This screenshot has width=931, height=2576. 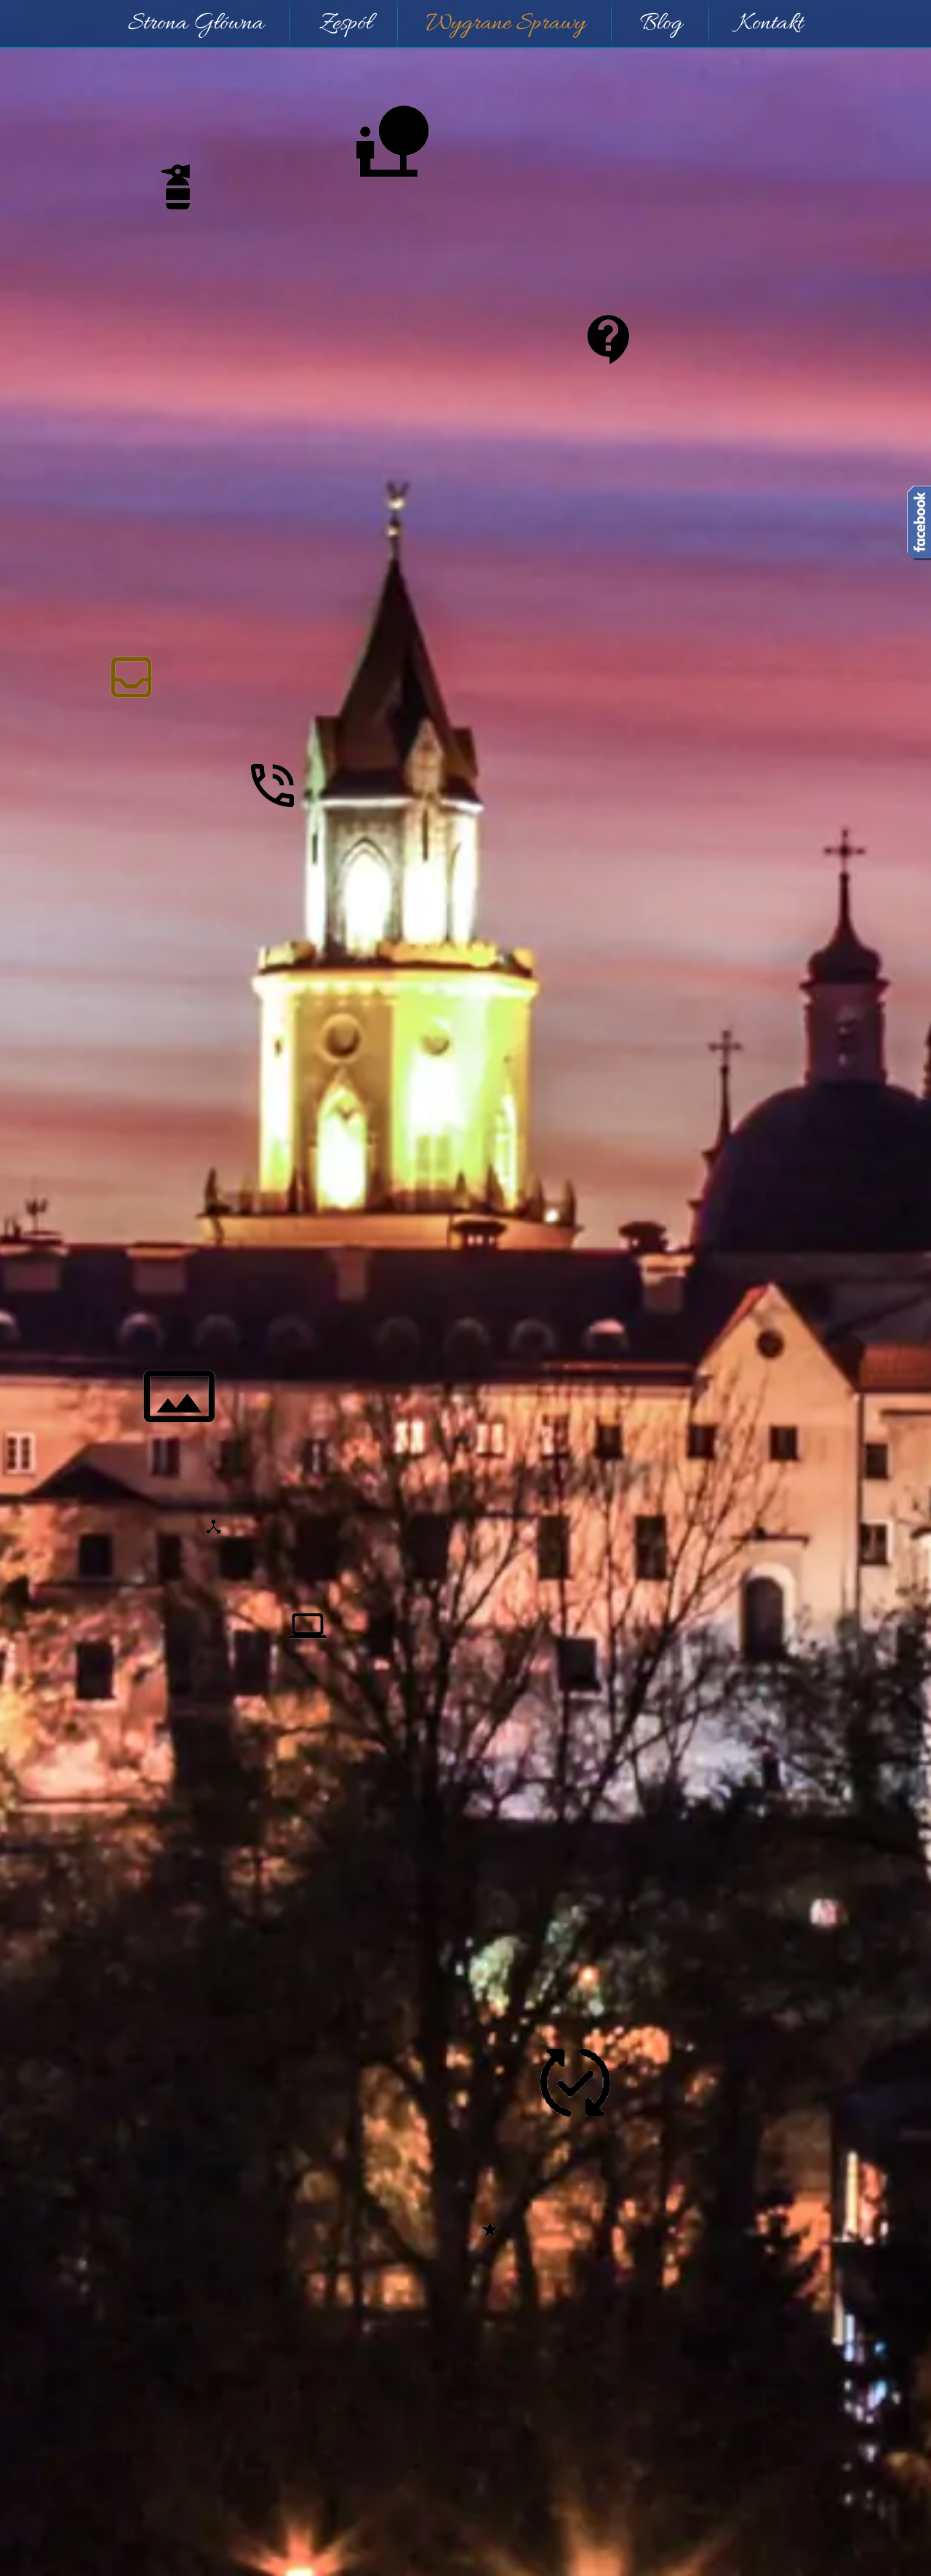 I want to click on view your inbox messages, so click(x=131, y=677).